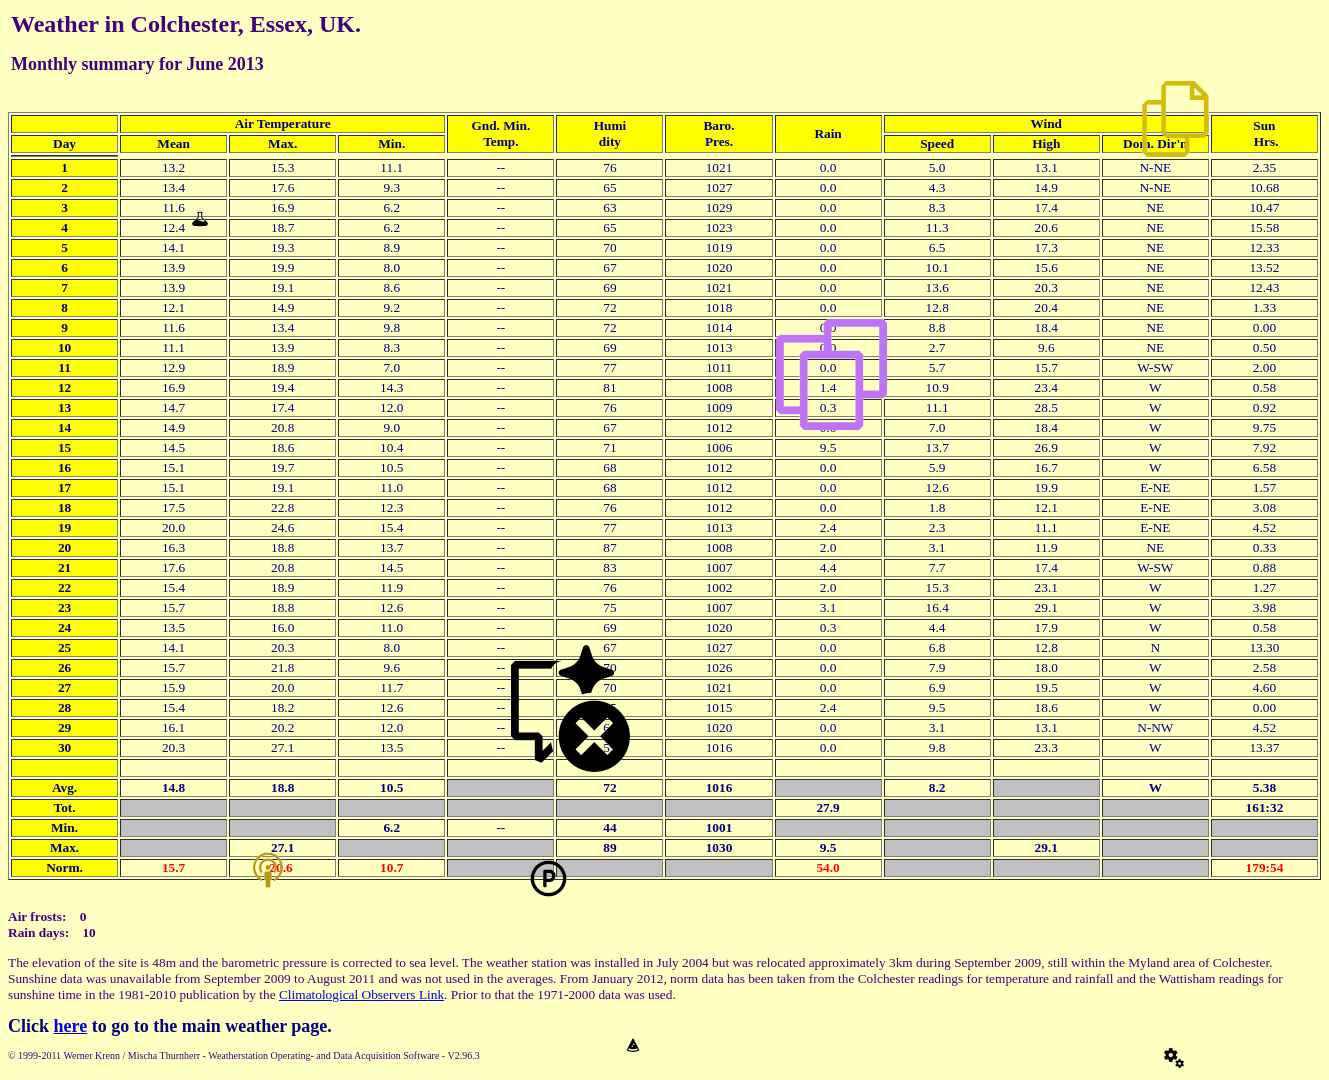 This screenshot has height=1080, width=1329. What do you see at coordinates (548, 878) in the screenshot?
I see `dry clean with perchloroethylene solvent` at bounding box center [548, 878].